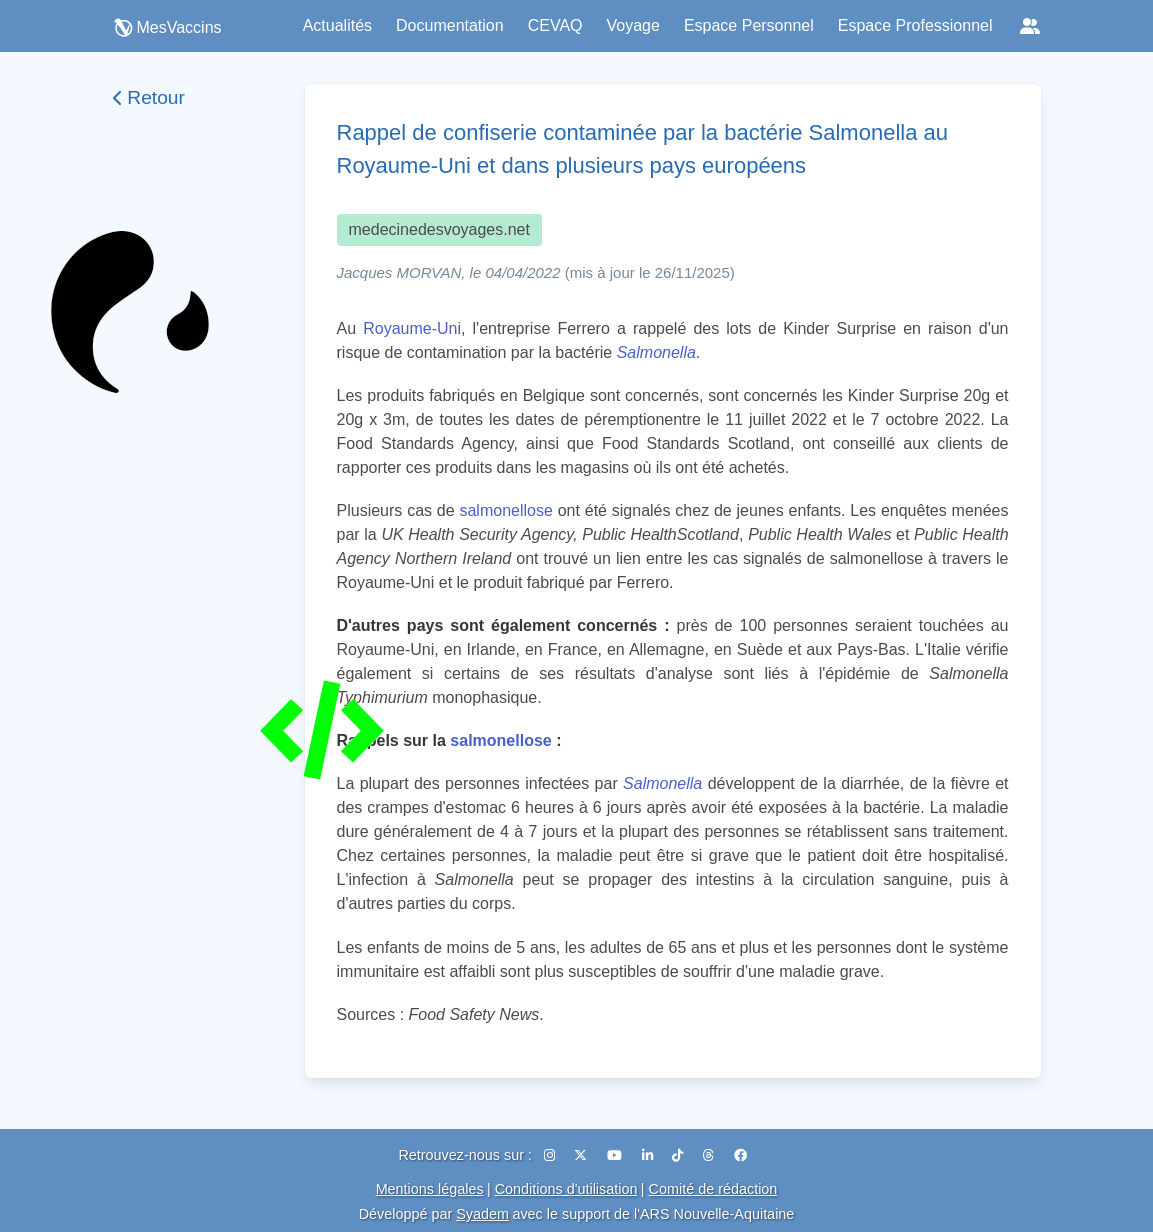 This screenshot has height=1232, width=1153. I want to click on devbox logo - a development environment tool, so click(322, 730).